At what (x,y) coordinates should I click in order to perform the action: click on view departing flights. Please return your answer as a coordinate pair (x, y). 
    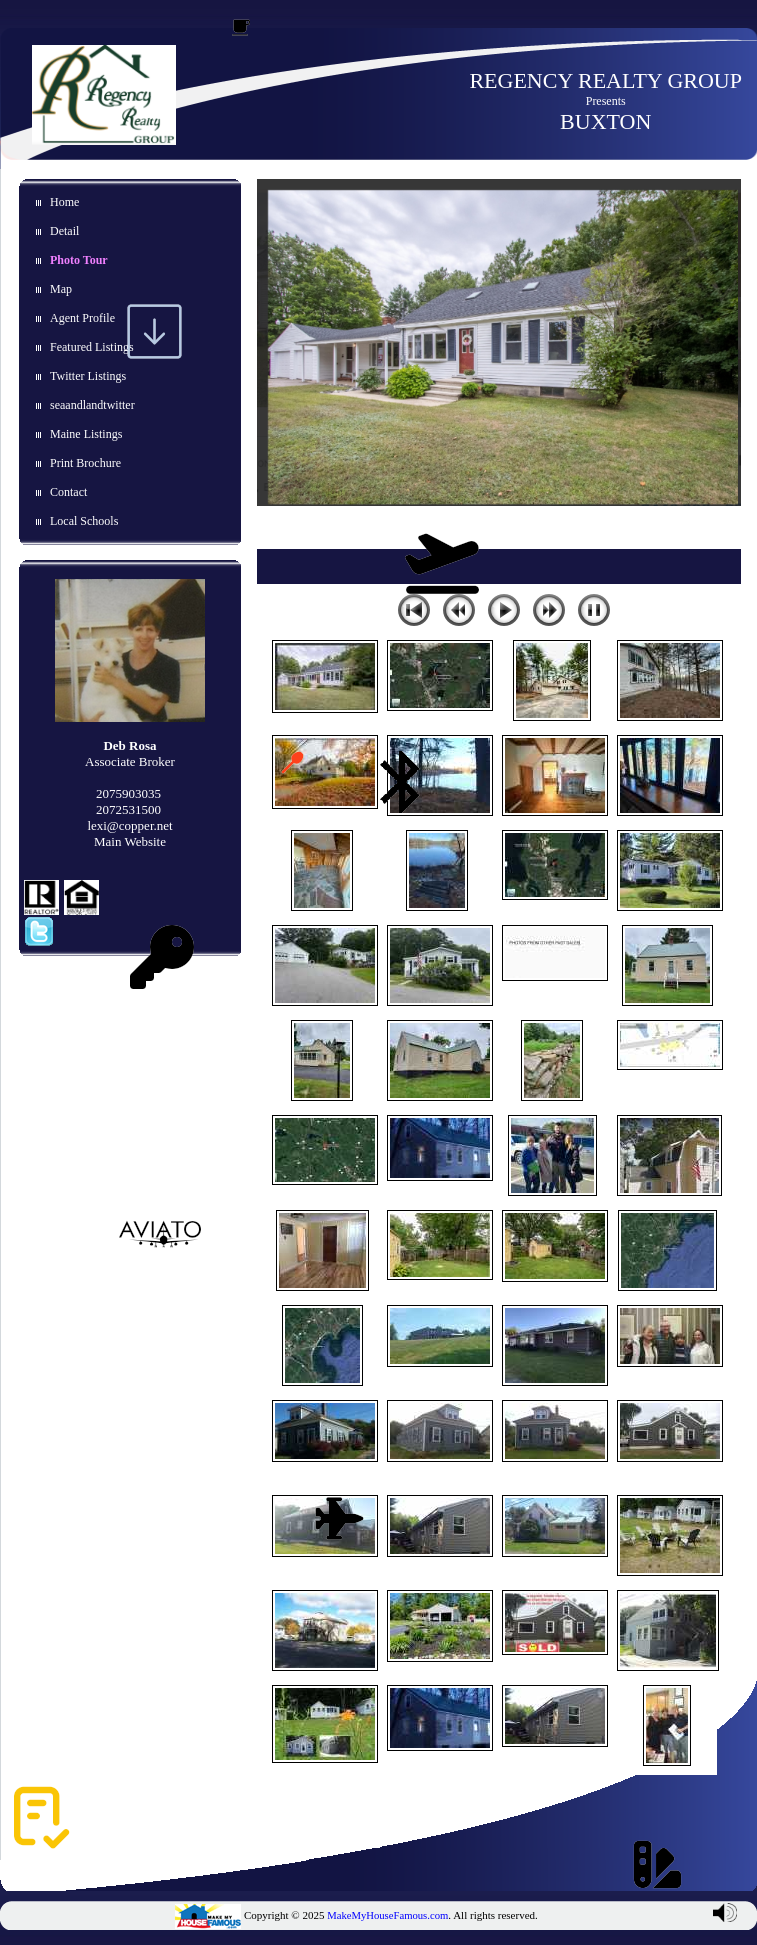
    Looking at the image, I should click on (442, 561).